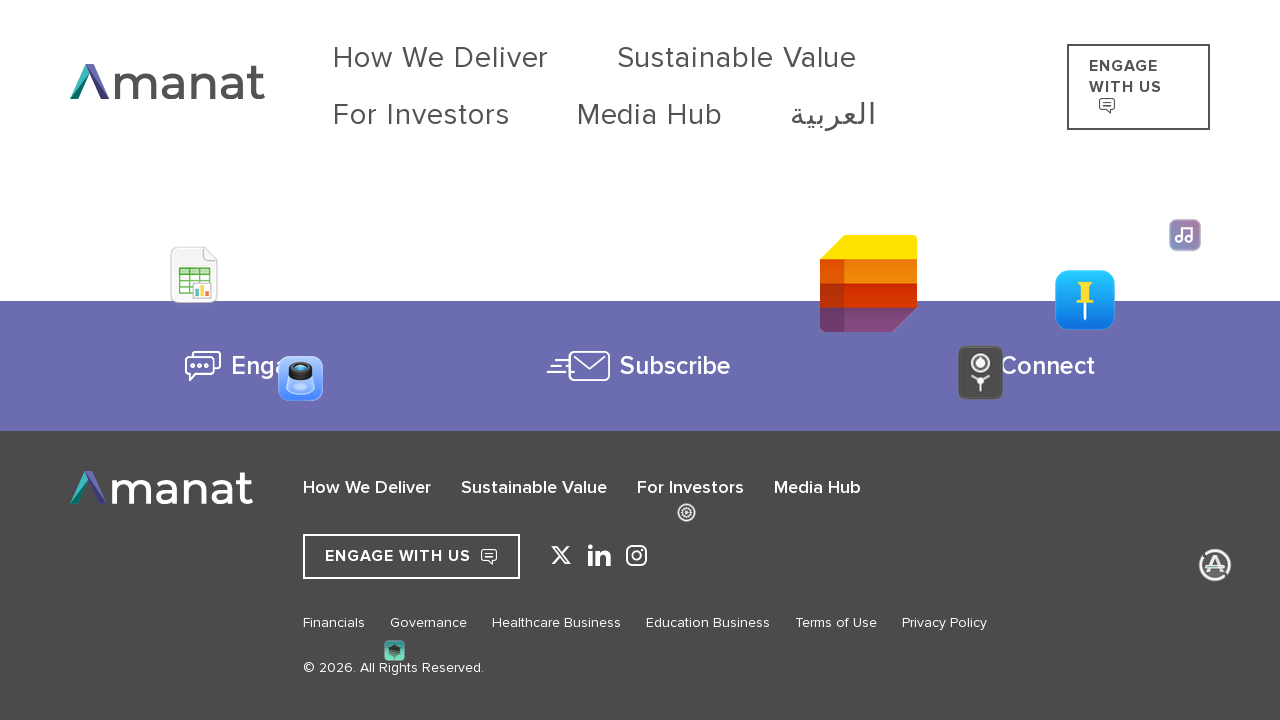 This screenshot has width=1280, height=720. I want to click on open déjà dup backup utility, so click(980, 372).